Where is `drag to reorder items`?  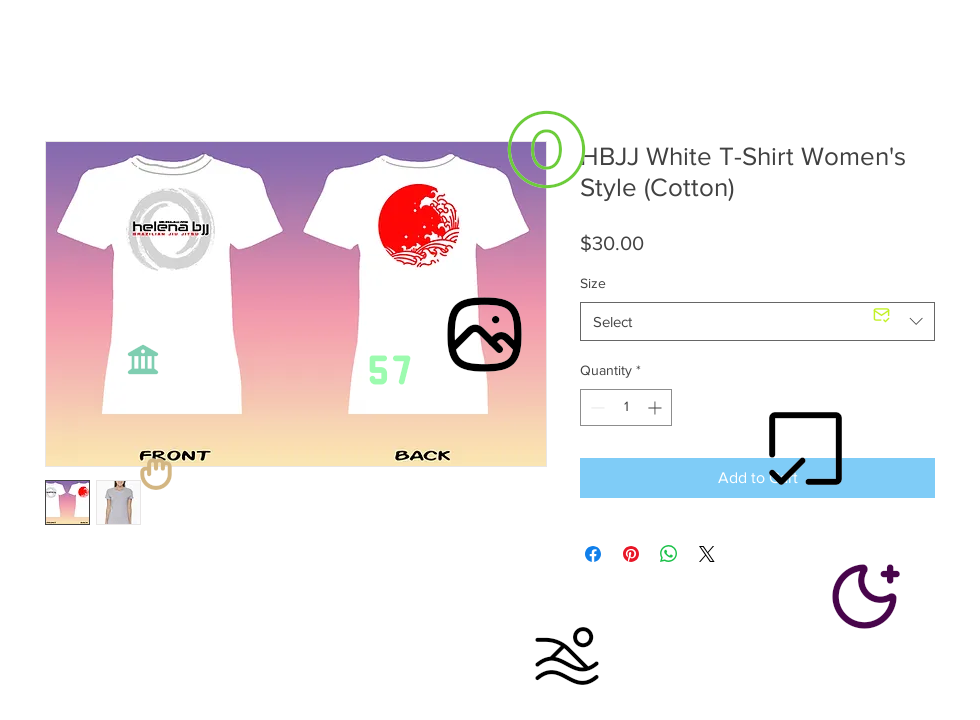 drag to reorder items is located at coordinates (156, 470).